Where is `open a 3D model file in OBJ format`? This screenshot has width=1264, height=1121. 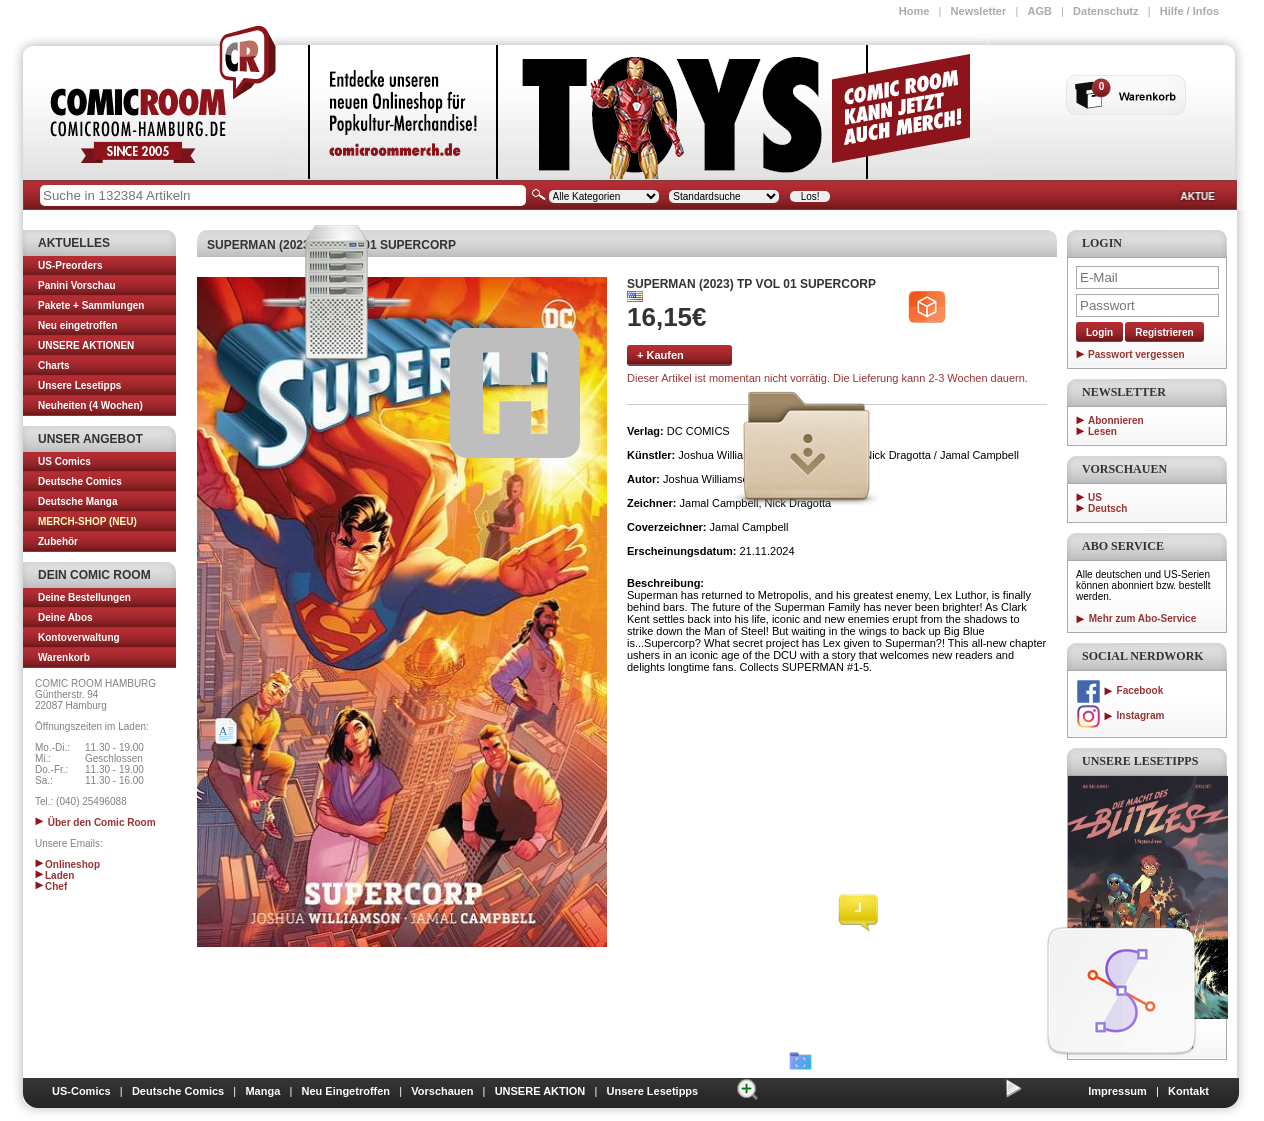 open a 3D model file in OBJ format is located at coordinates (927, 306).